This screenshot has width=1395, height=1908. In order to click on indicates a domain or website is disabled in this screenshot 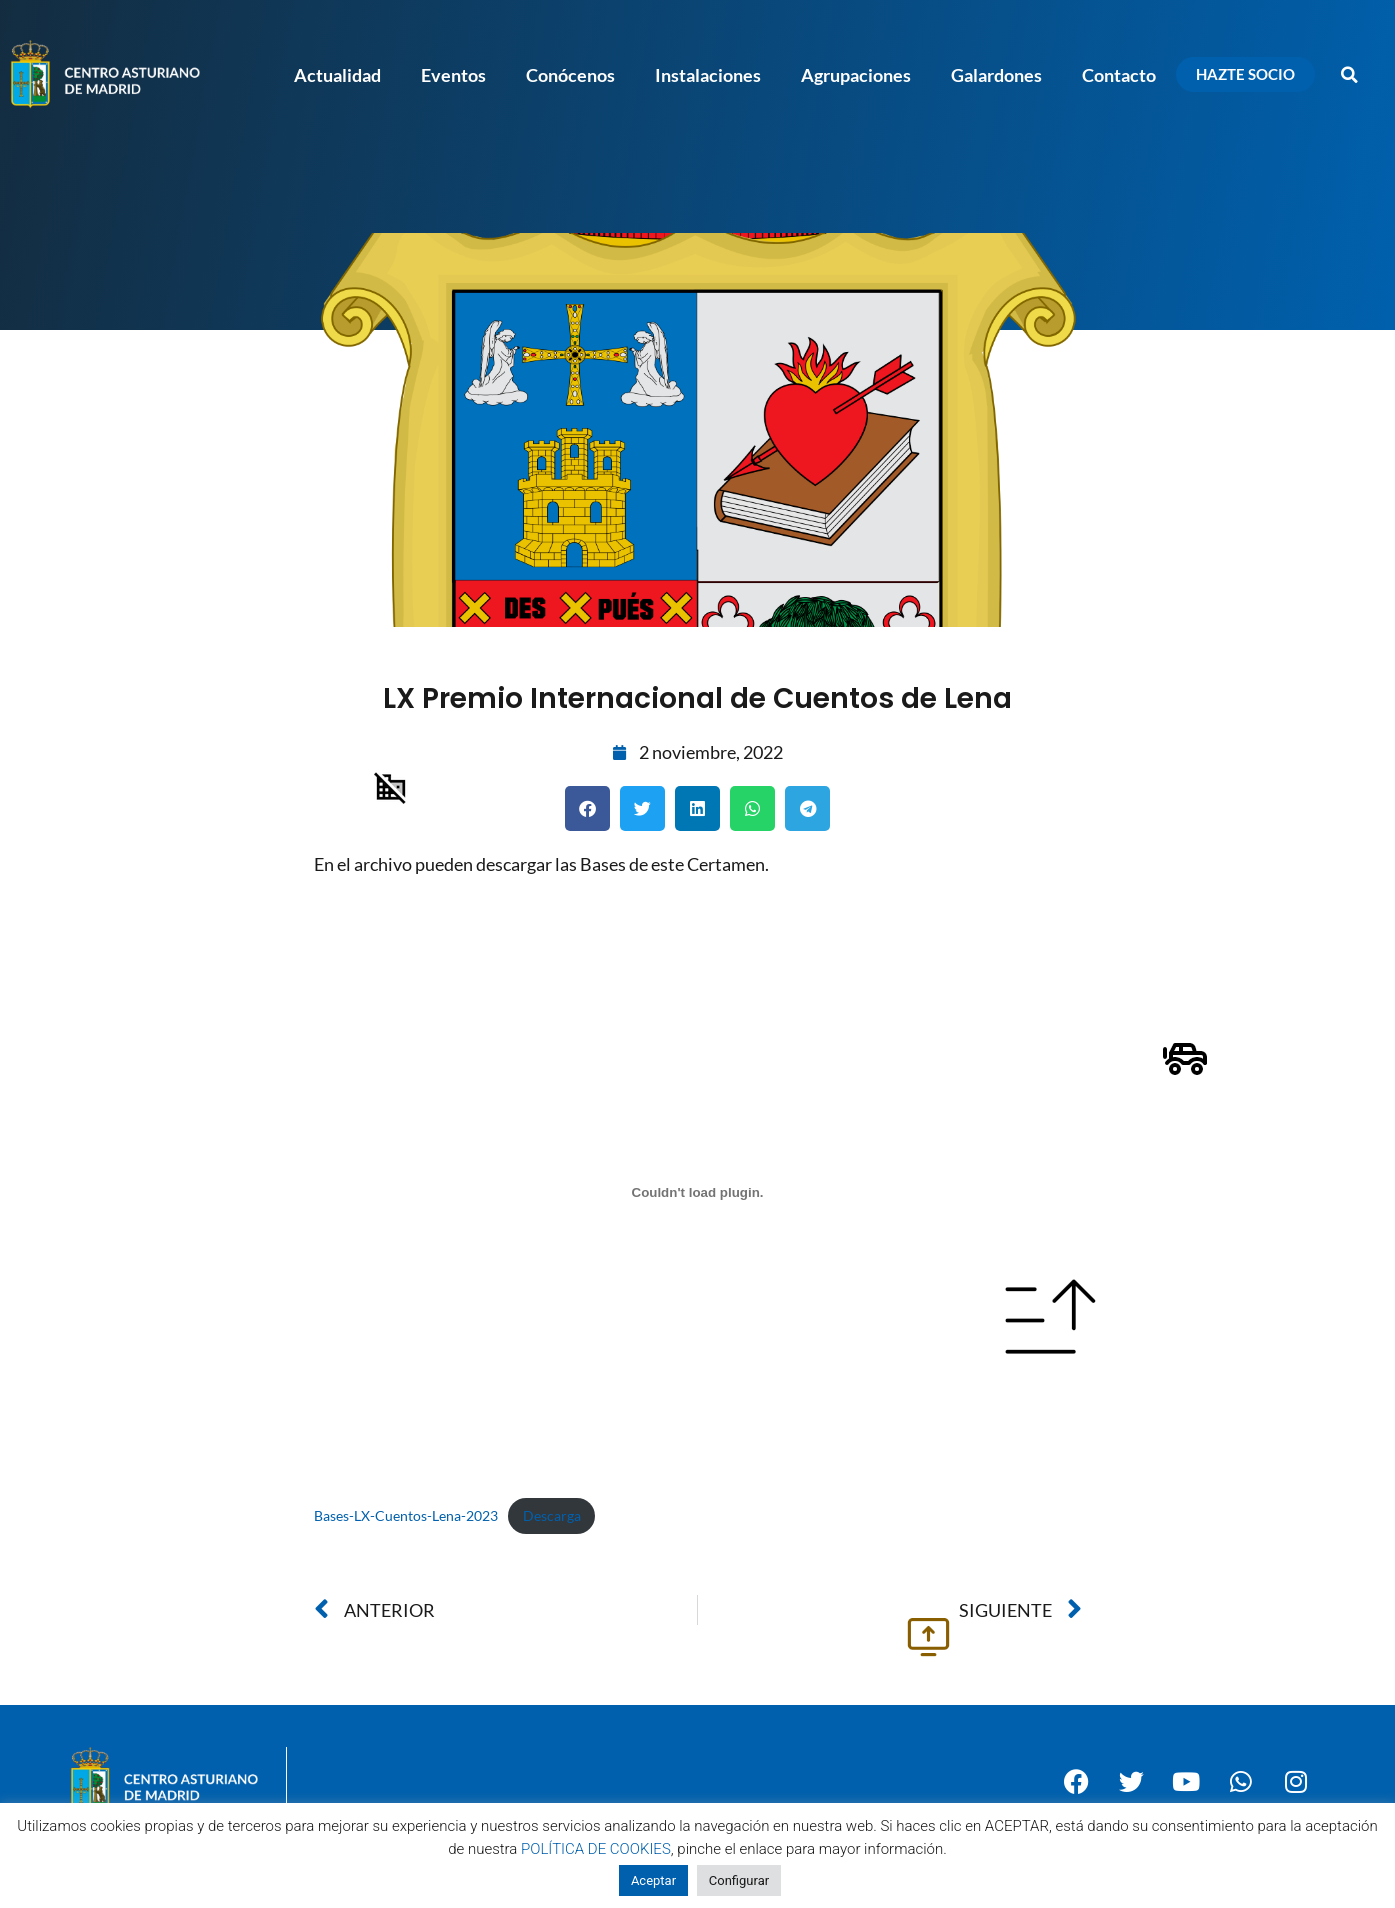, I will do `click(391, 787)`.